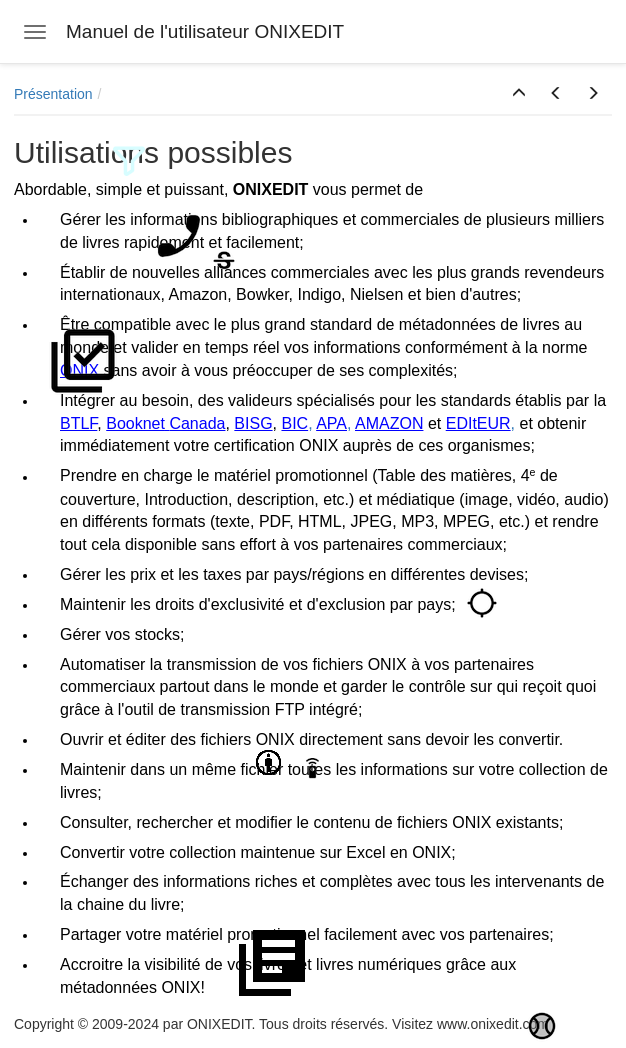  Describe the element at coordinates (272, 963) in the screenshot. I see `access your document library` at that location.